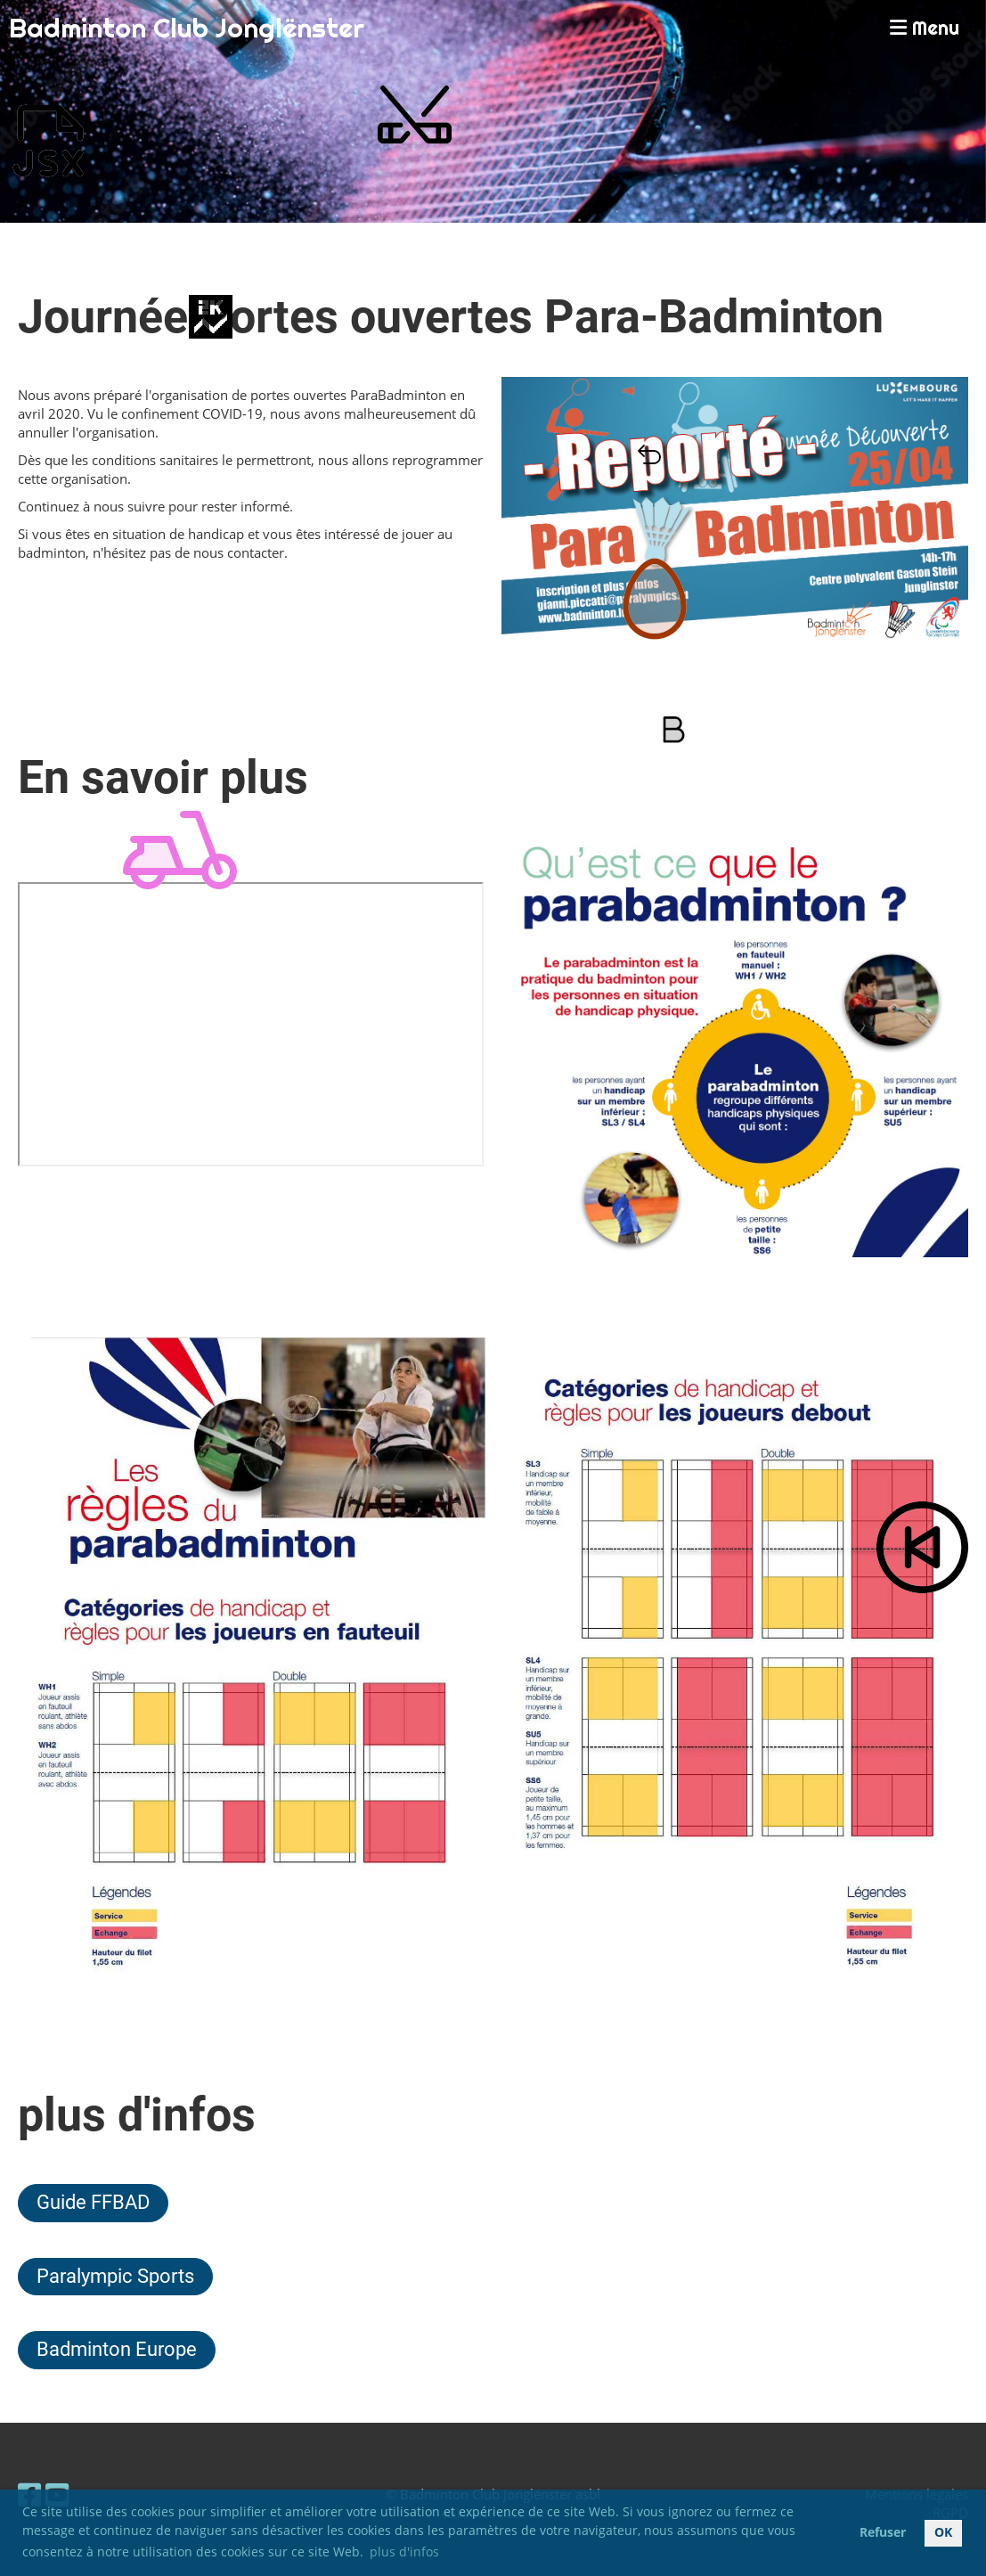  What do you see at coordinates (922, 1547) in the screenshot?
I see `skip to previous track` at bounding box center [922, 1547].